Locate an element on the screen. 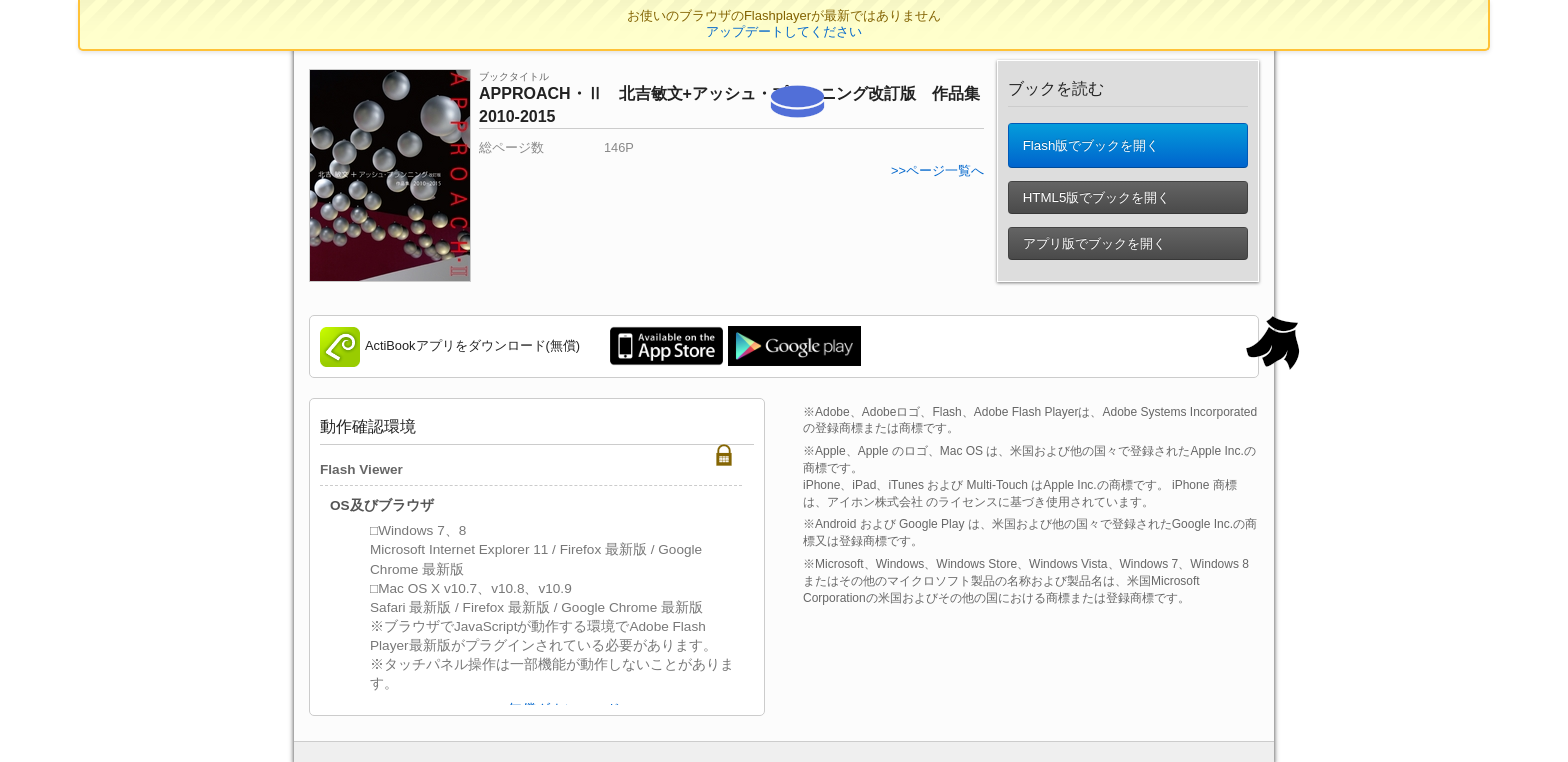 Image resolution: width=1568 pixels, height=762 pixels. set or manage a security passcode is located at coordinates (724, 455).